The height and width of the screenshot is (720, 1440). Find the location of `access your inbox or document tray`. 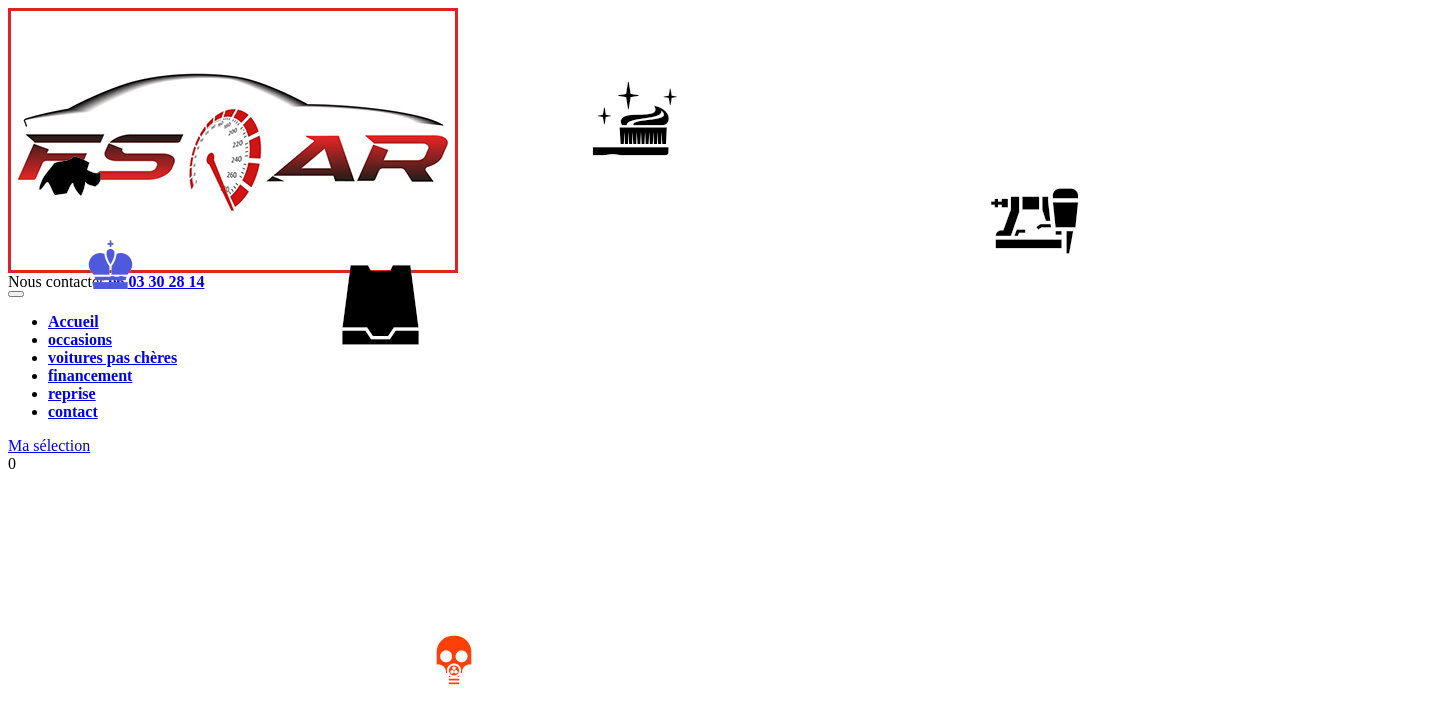

access your inbox or document tray is located at coordinates (380, 303).